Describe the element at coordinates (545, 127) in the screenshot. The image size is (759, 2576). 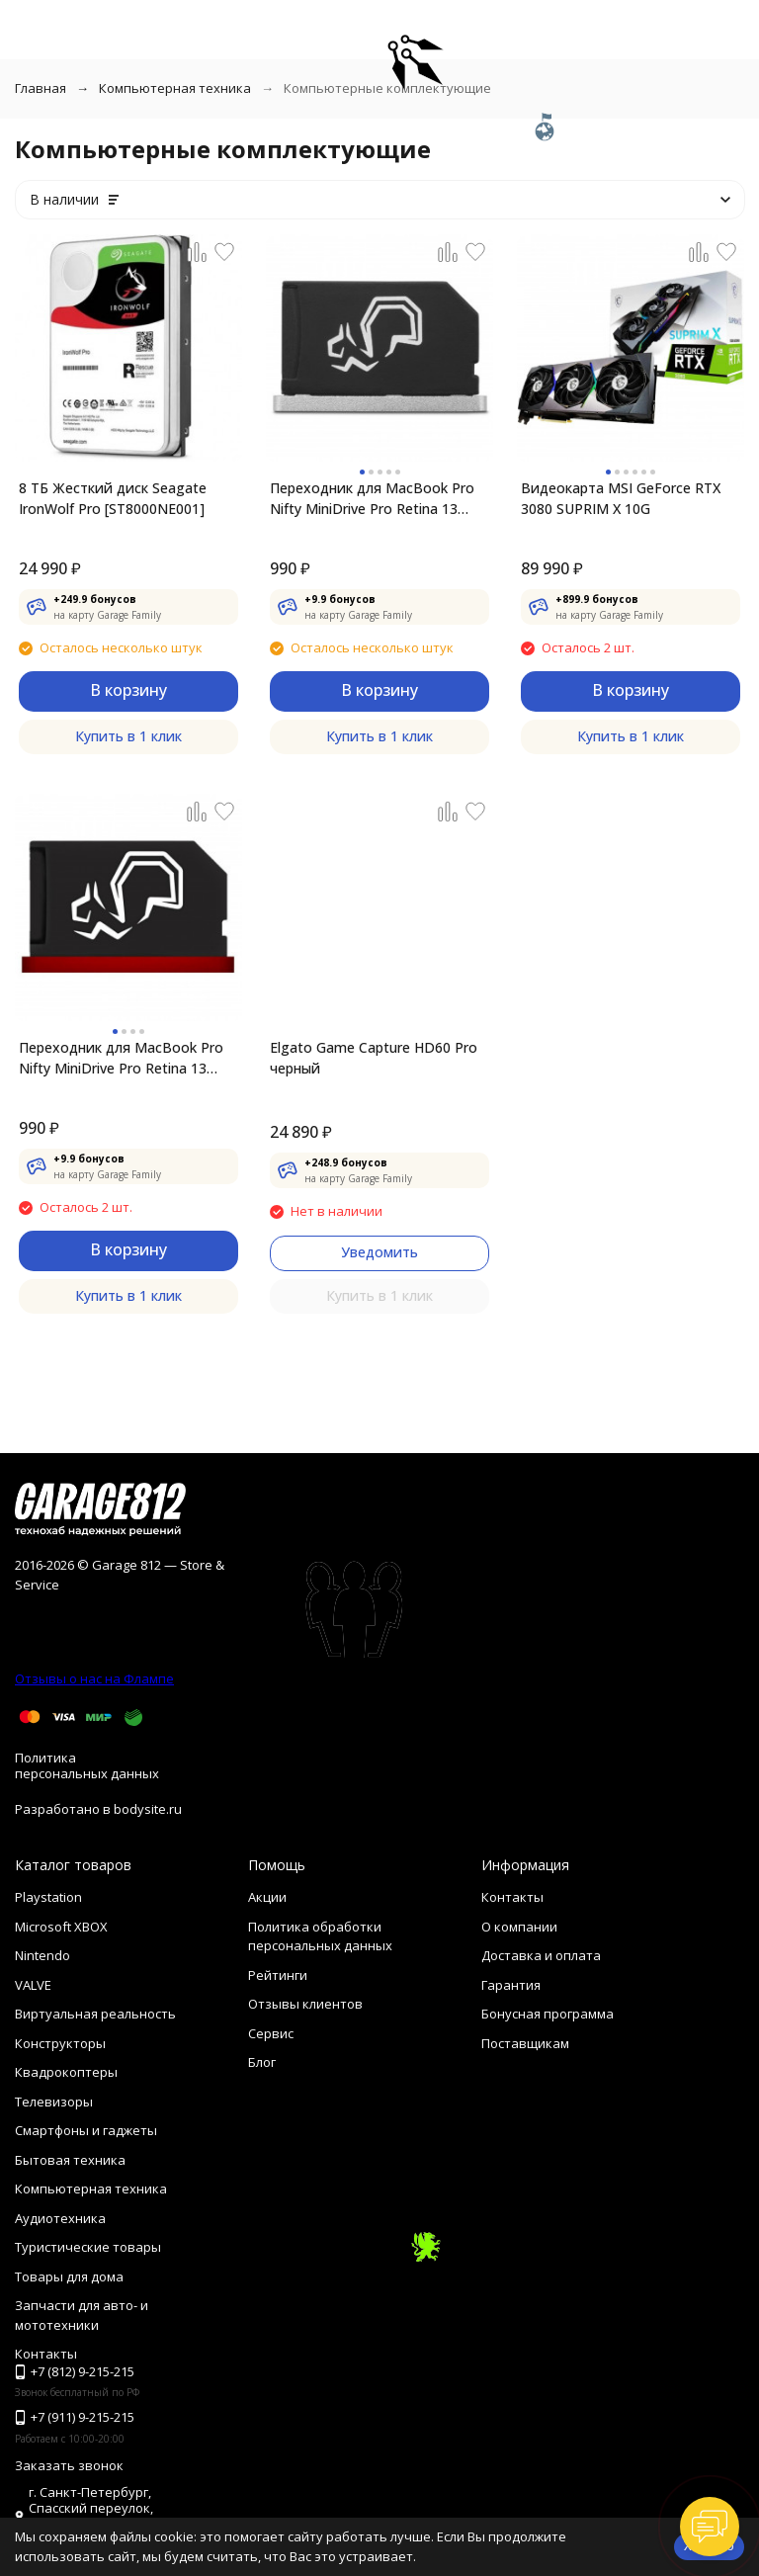
I see `conquer or claim a planet in a strategy game` at that location.